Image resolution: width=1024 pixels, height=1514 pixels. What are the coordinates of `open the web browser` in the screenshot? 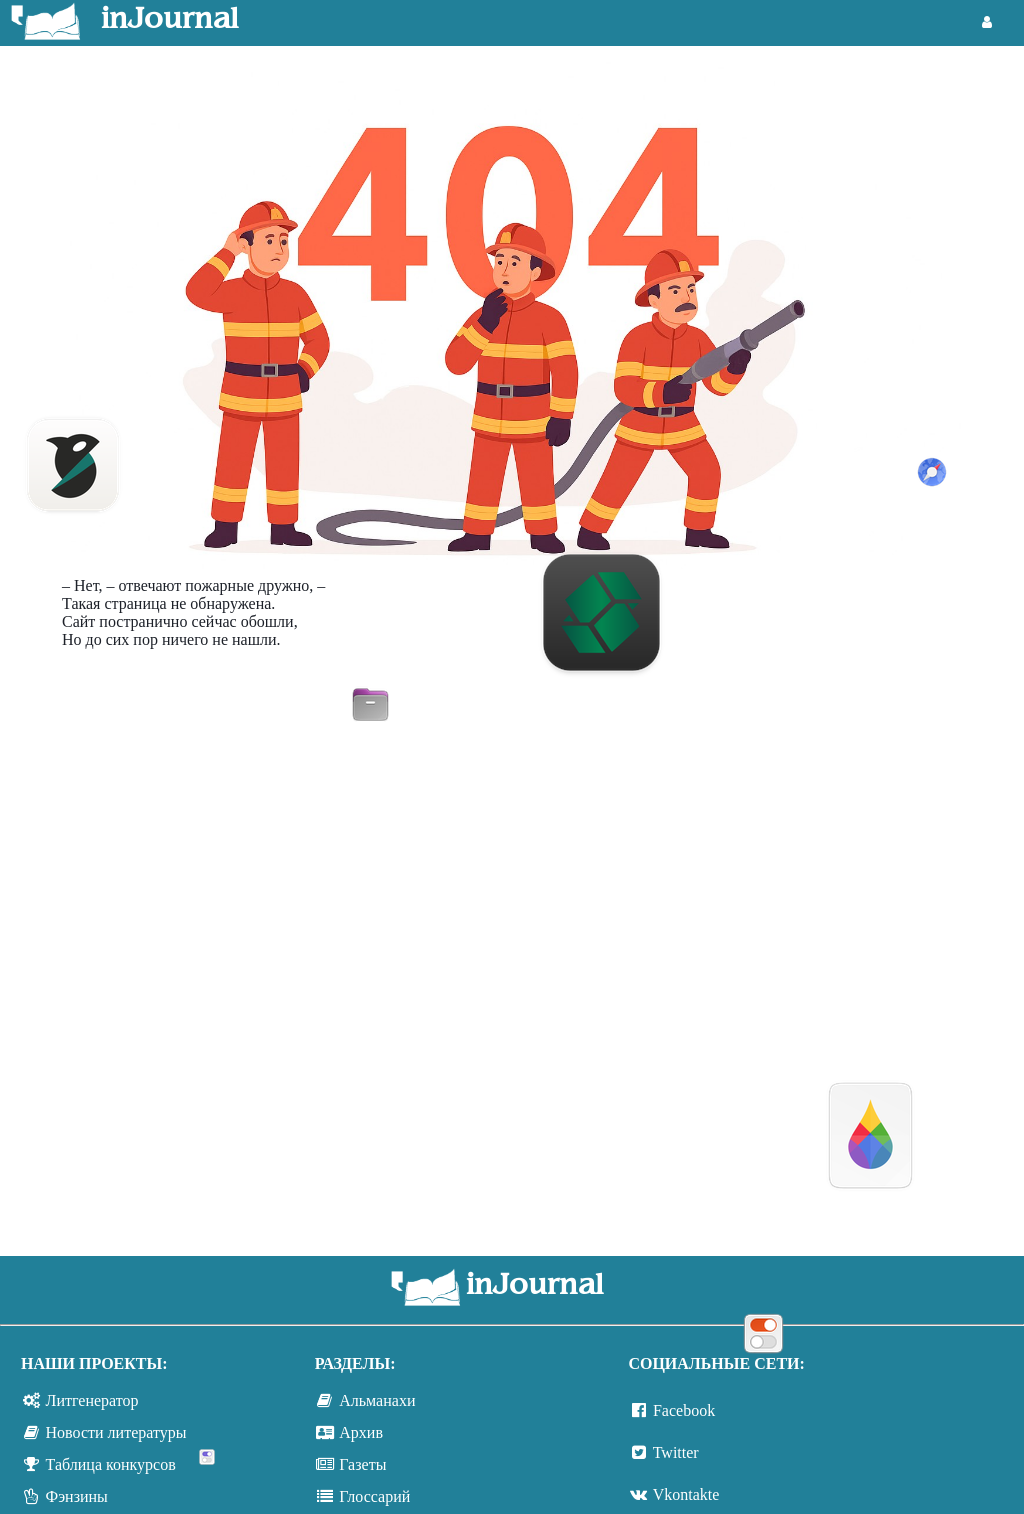 It's located at (932, 472).